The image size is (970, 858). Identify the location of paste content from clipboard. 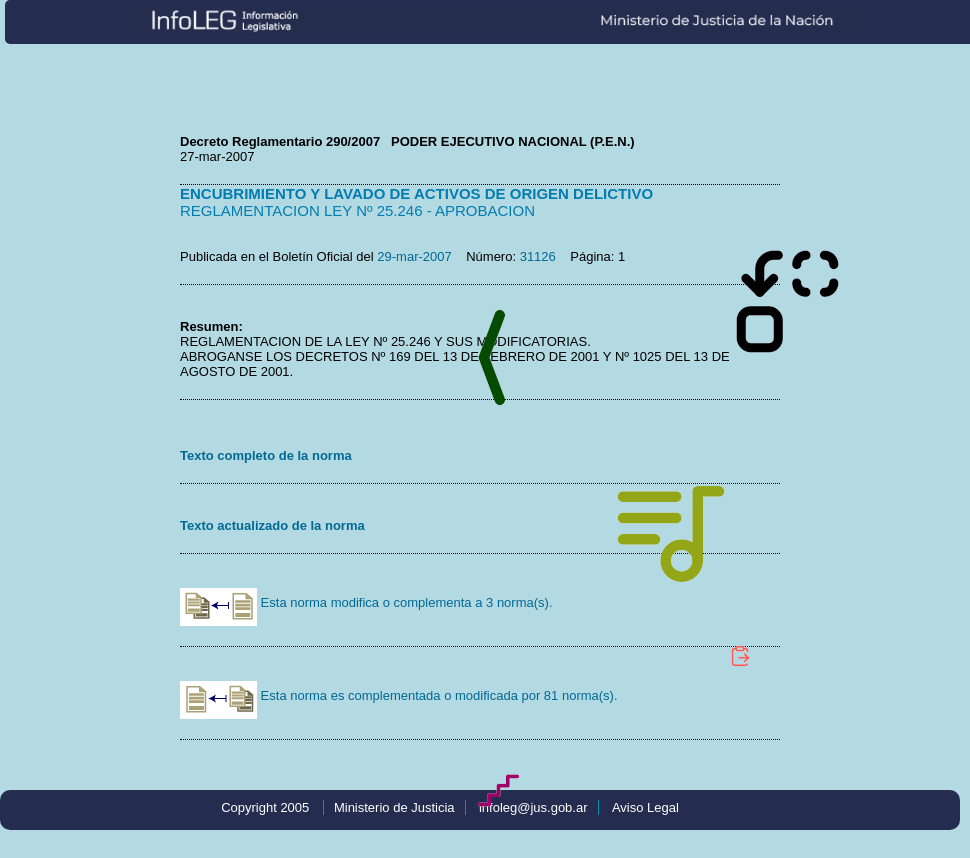
(740, 656).